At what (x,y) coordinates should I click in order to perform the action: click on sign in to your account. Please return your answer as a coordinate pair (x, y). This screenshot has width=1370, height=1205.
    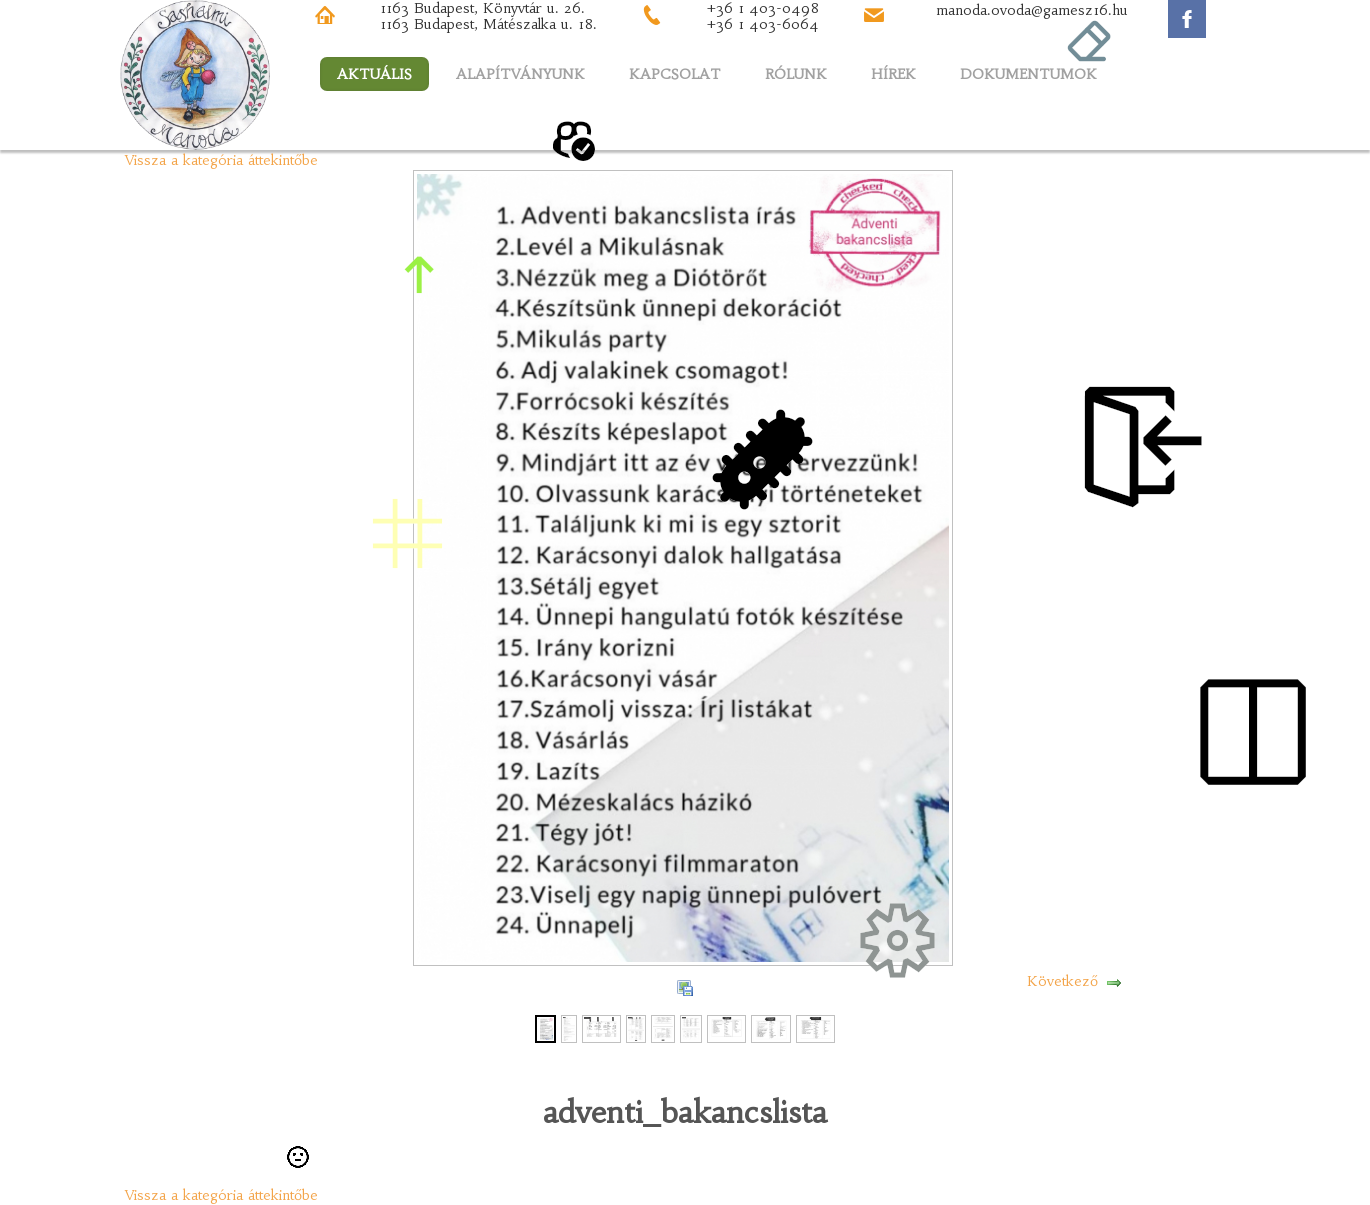
    Looking at the image, I should click on (1138, 440).